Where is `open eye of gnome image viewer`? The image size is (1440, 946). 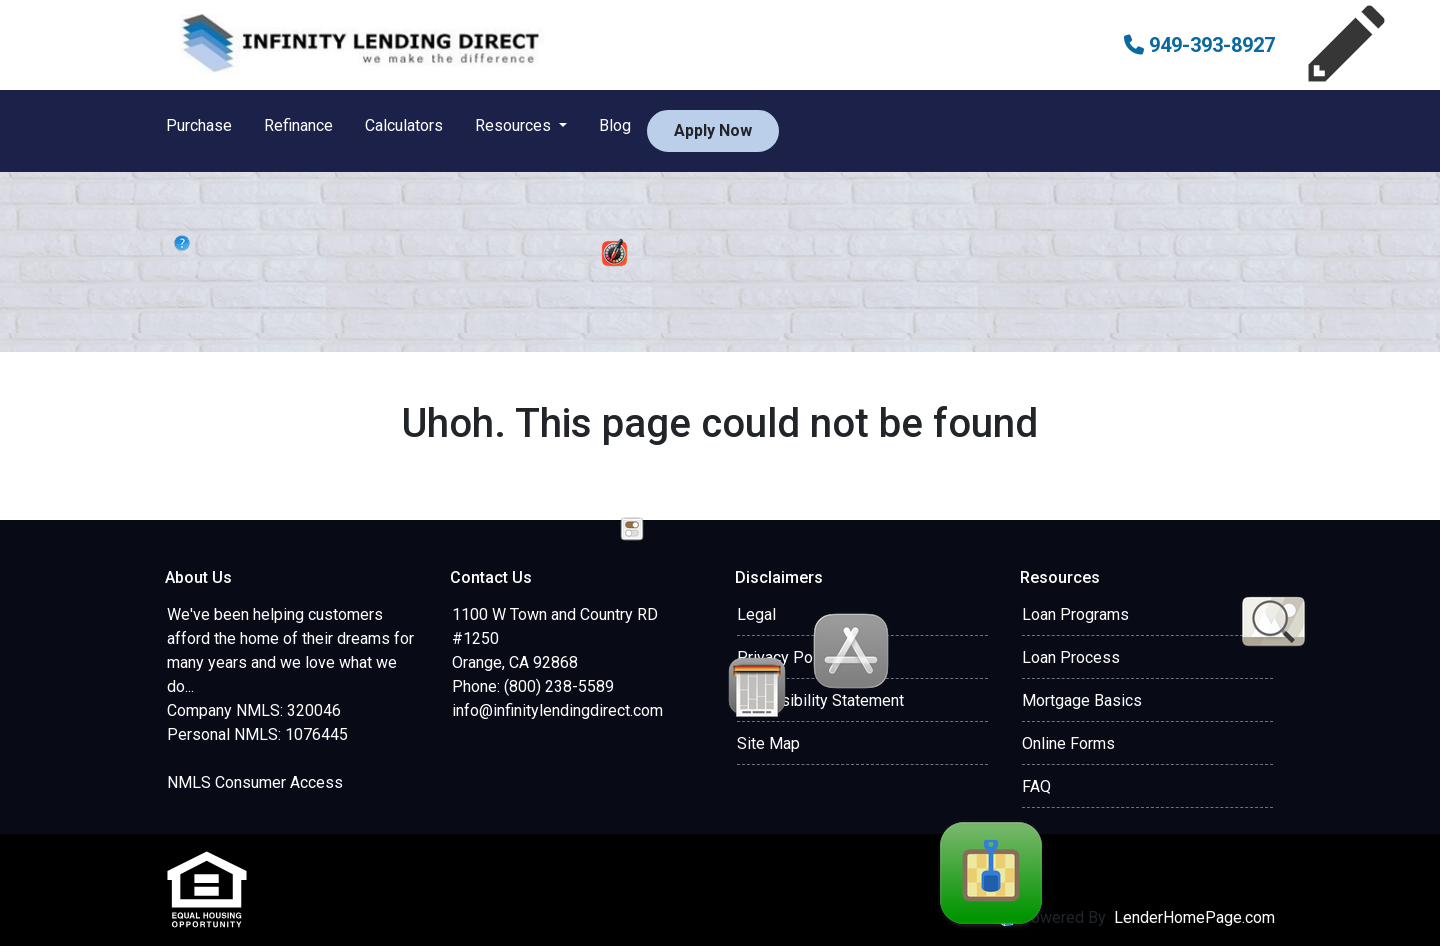 open eye of gnome image viewer is located at coordinates (1273, 621).